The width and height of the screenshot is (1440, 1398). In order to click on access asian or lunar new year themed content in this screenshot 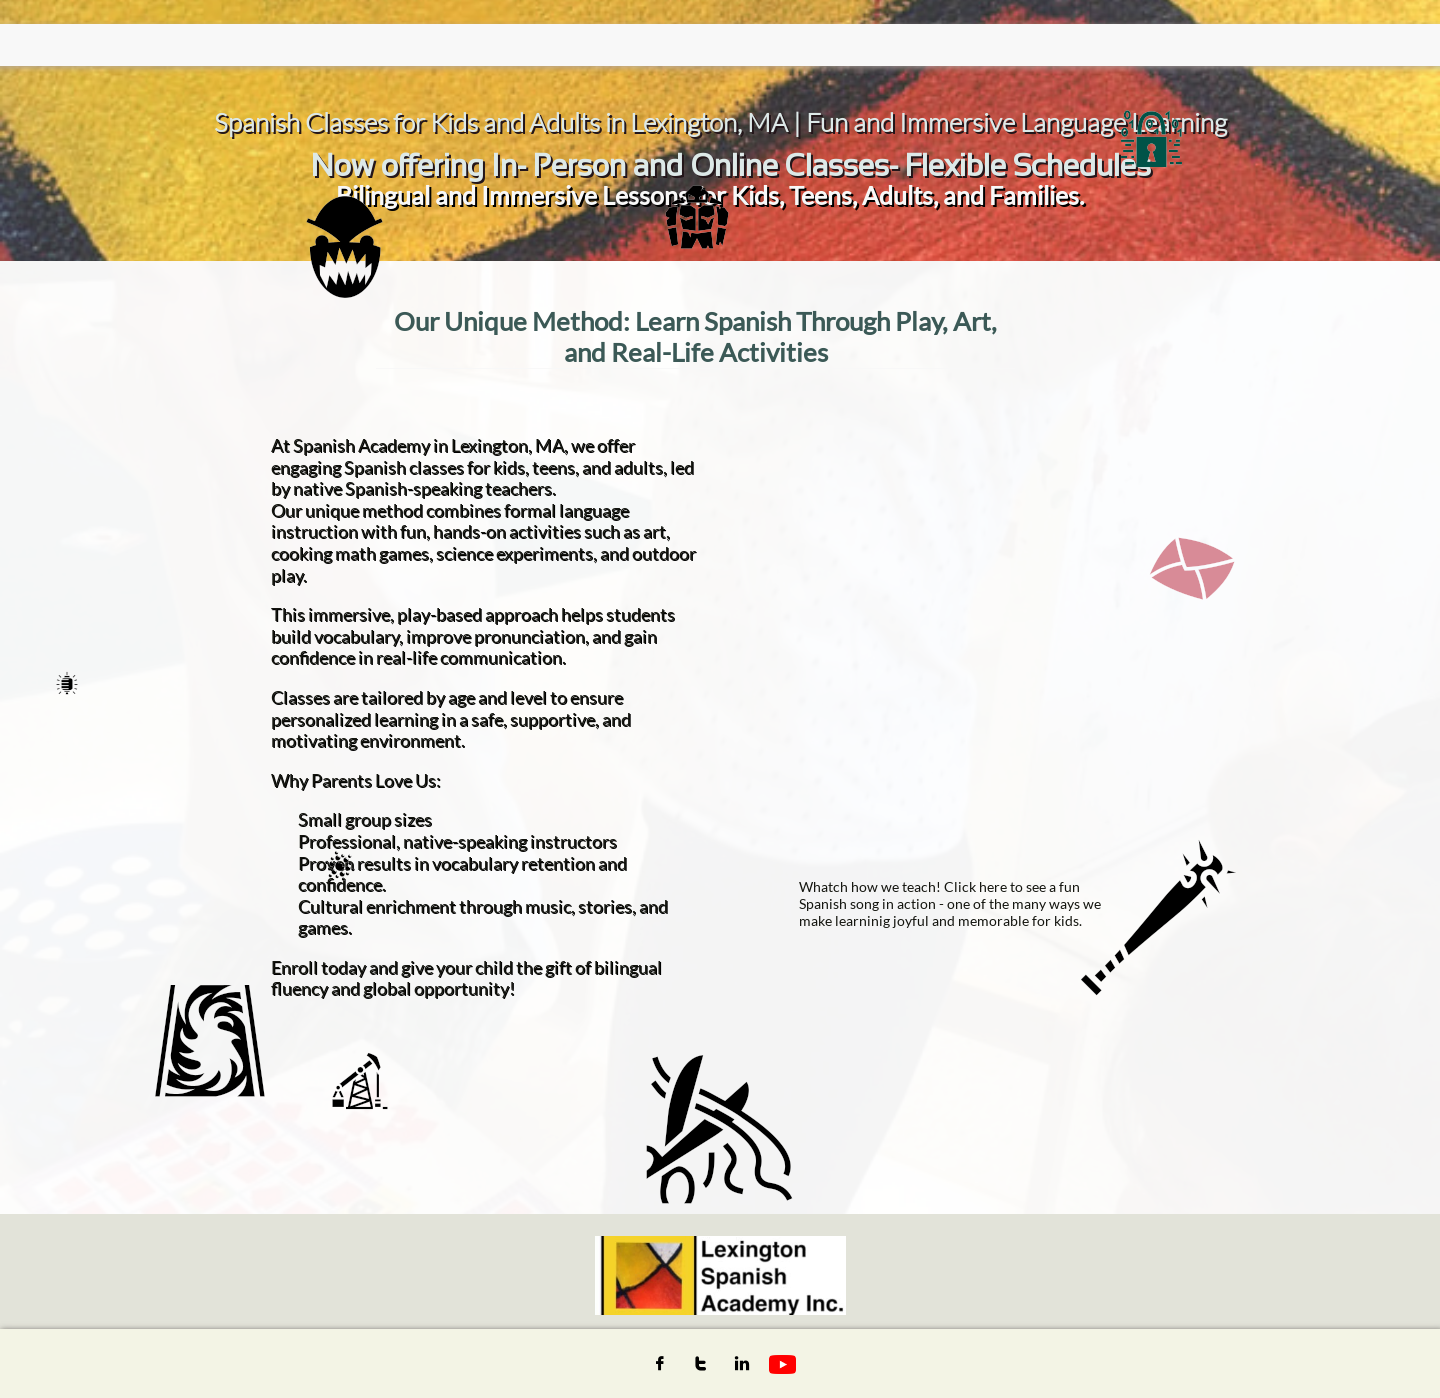, I will do `click(67, 683)`.